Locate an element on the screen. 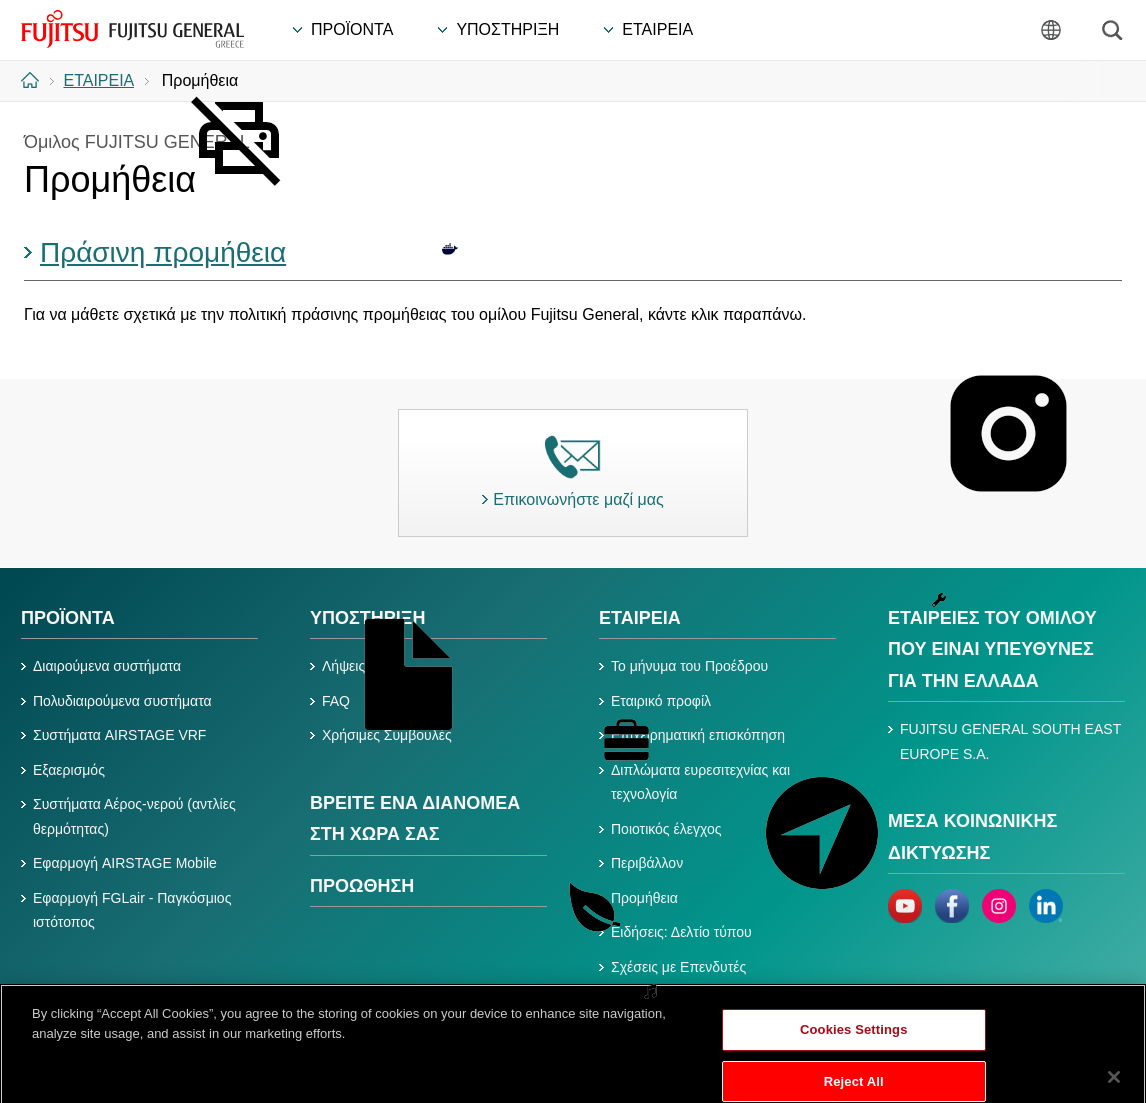  access settings or configuration options is located at coordinates (939, 600).